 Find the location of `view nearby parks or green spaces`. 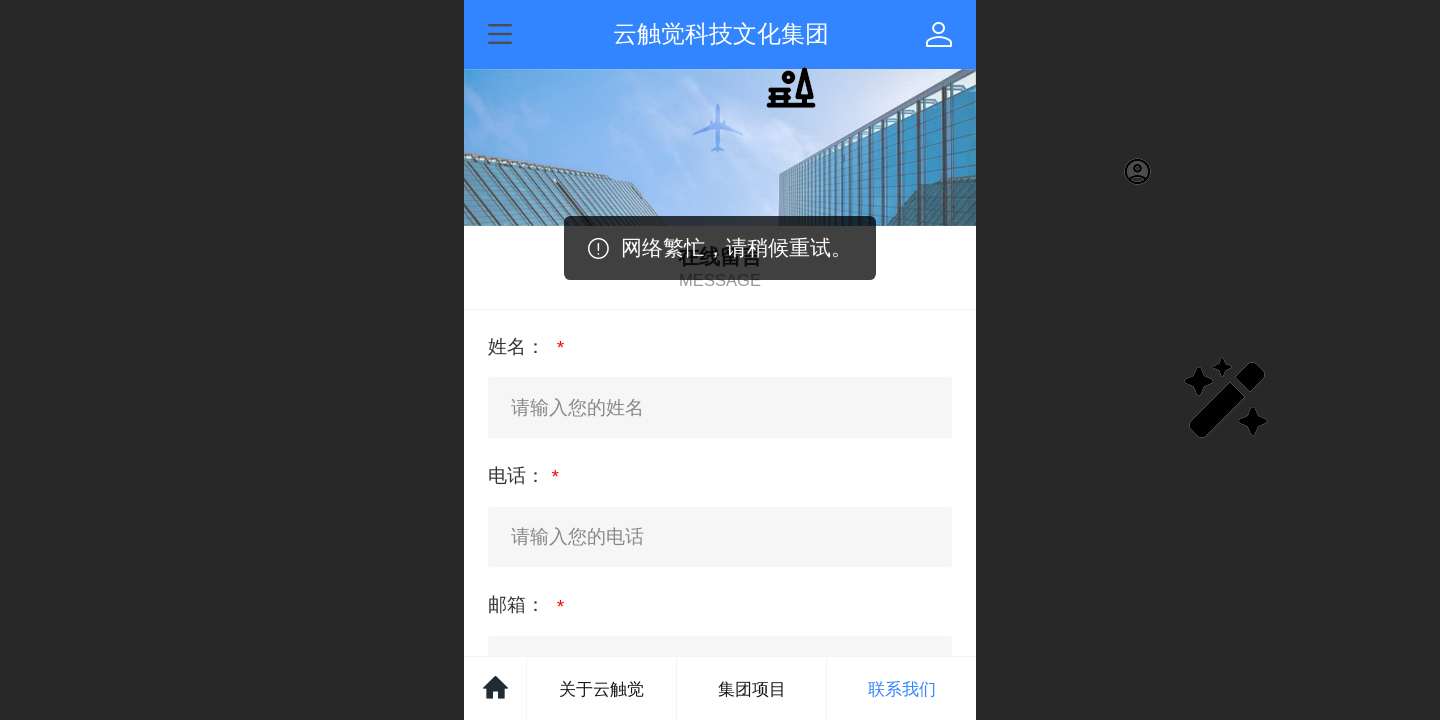

view nearby parks or green spaces is located at coordinates (791, 90).